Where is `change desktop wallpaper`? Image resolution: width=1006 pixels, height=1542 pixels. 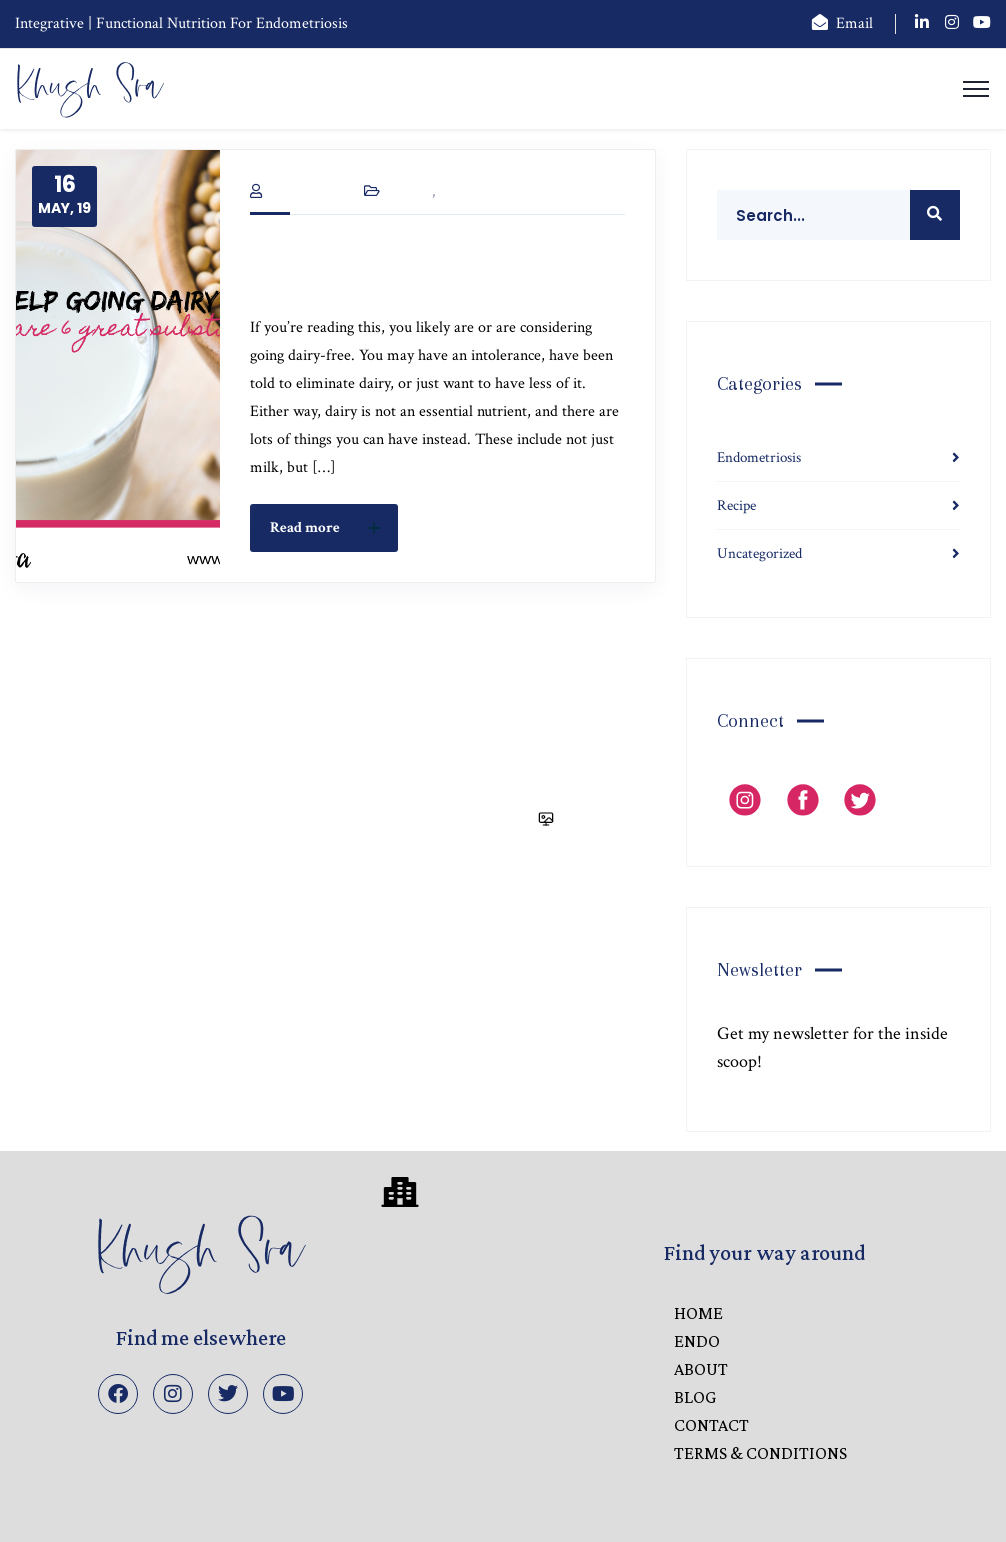 change desktop wallpaper is located at coordinates (546, 819).